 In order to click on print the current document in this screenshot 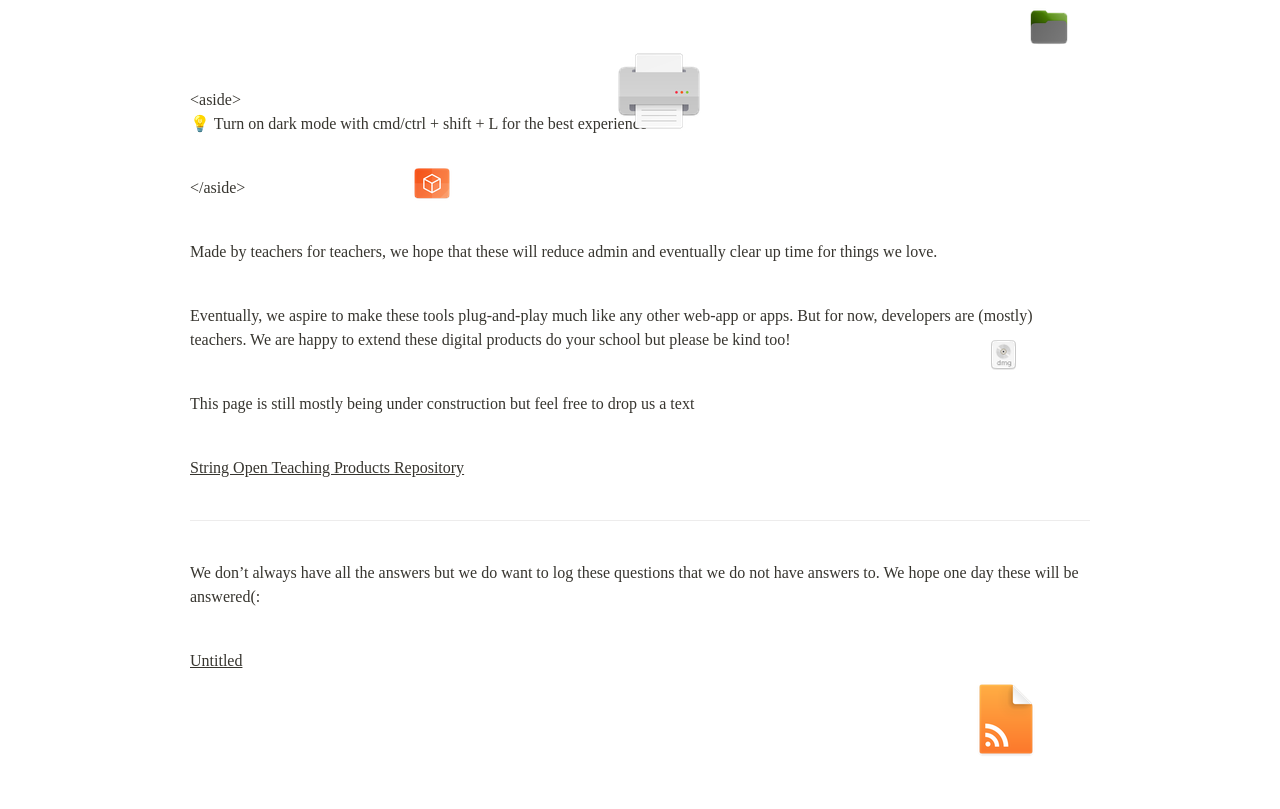, I will do `click(659, 91)`.